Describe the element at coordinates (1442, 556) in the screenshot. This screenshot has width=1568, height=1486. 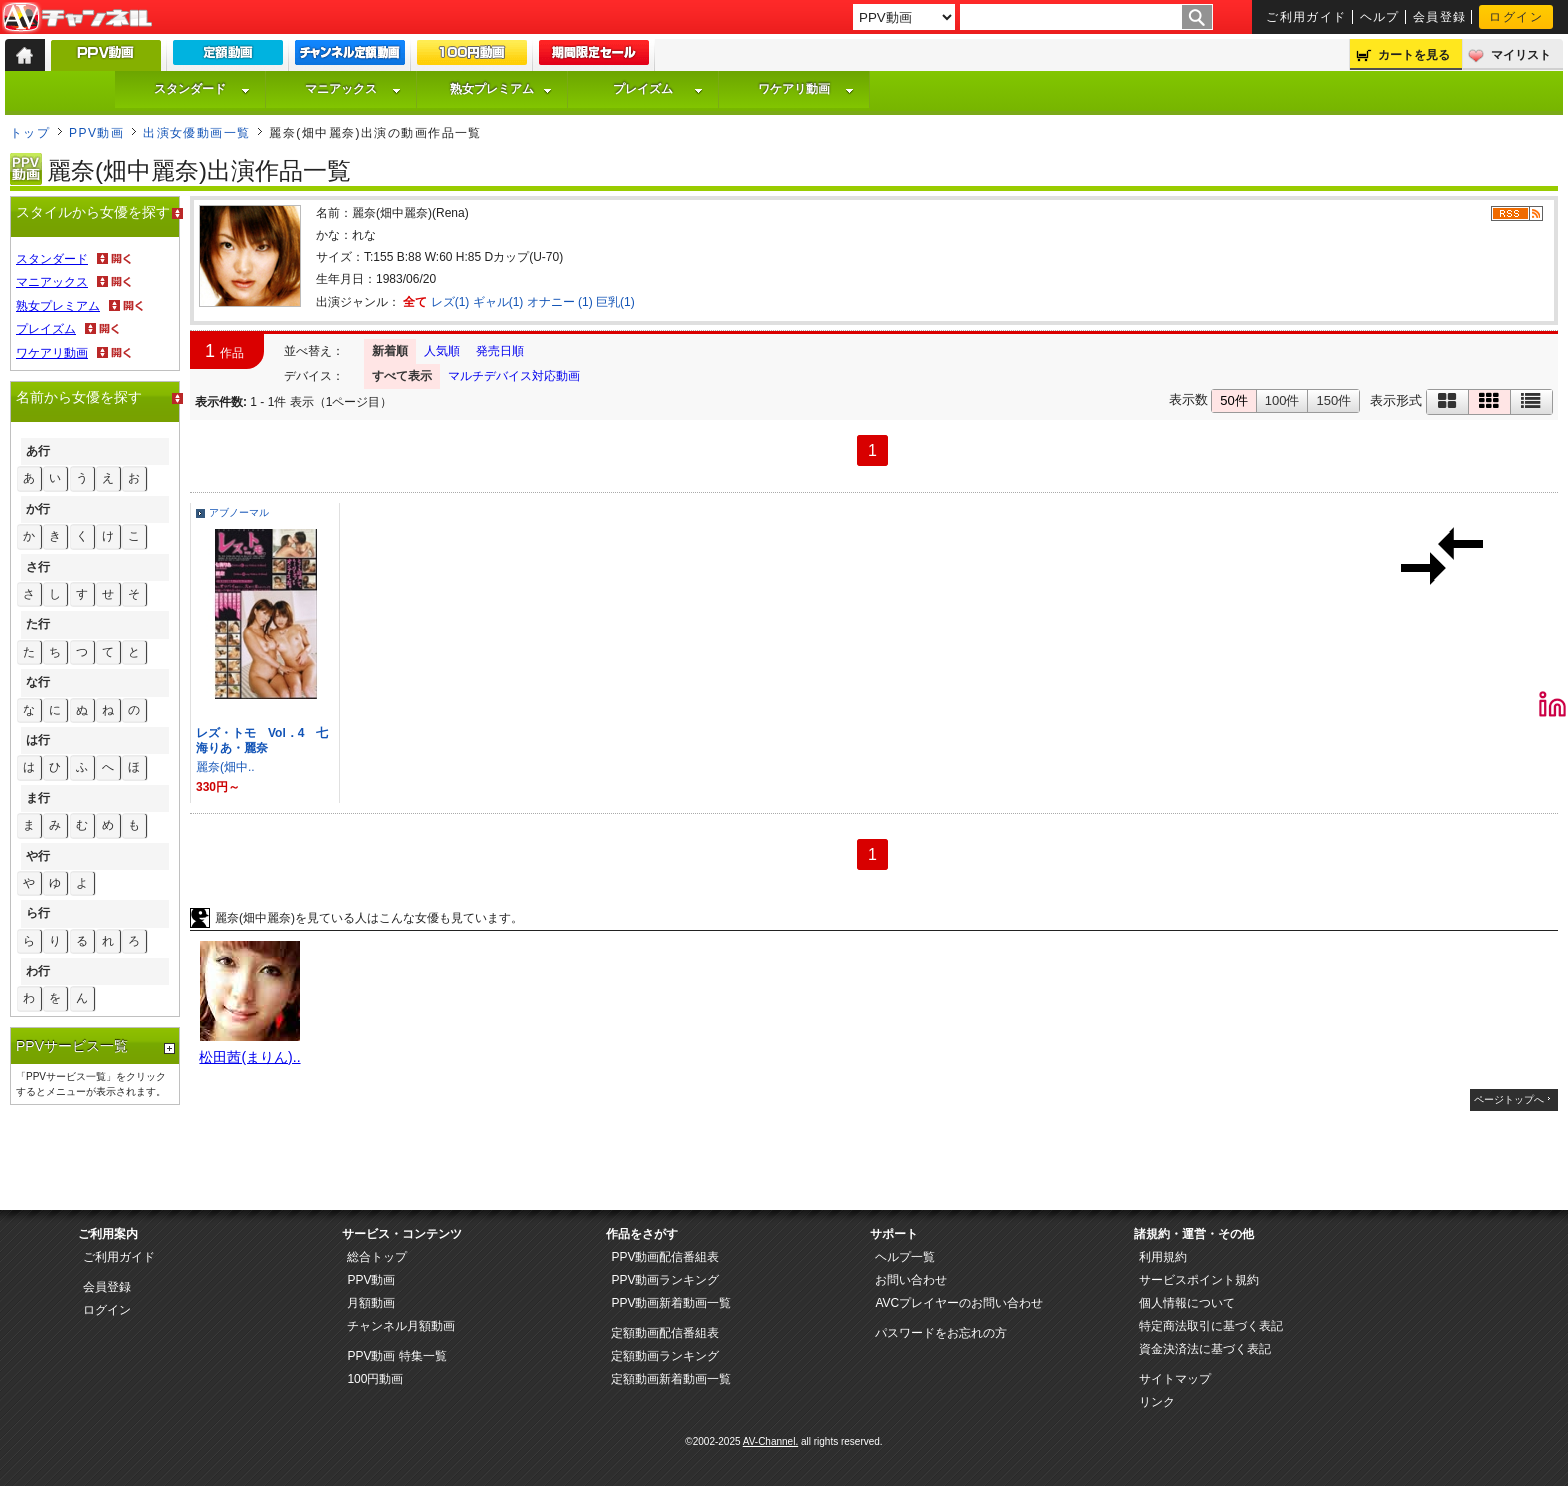
I see `compare two items or selections` at that location.